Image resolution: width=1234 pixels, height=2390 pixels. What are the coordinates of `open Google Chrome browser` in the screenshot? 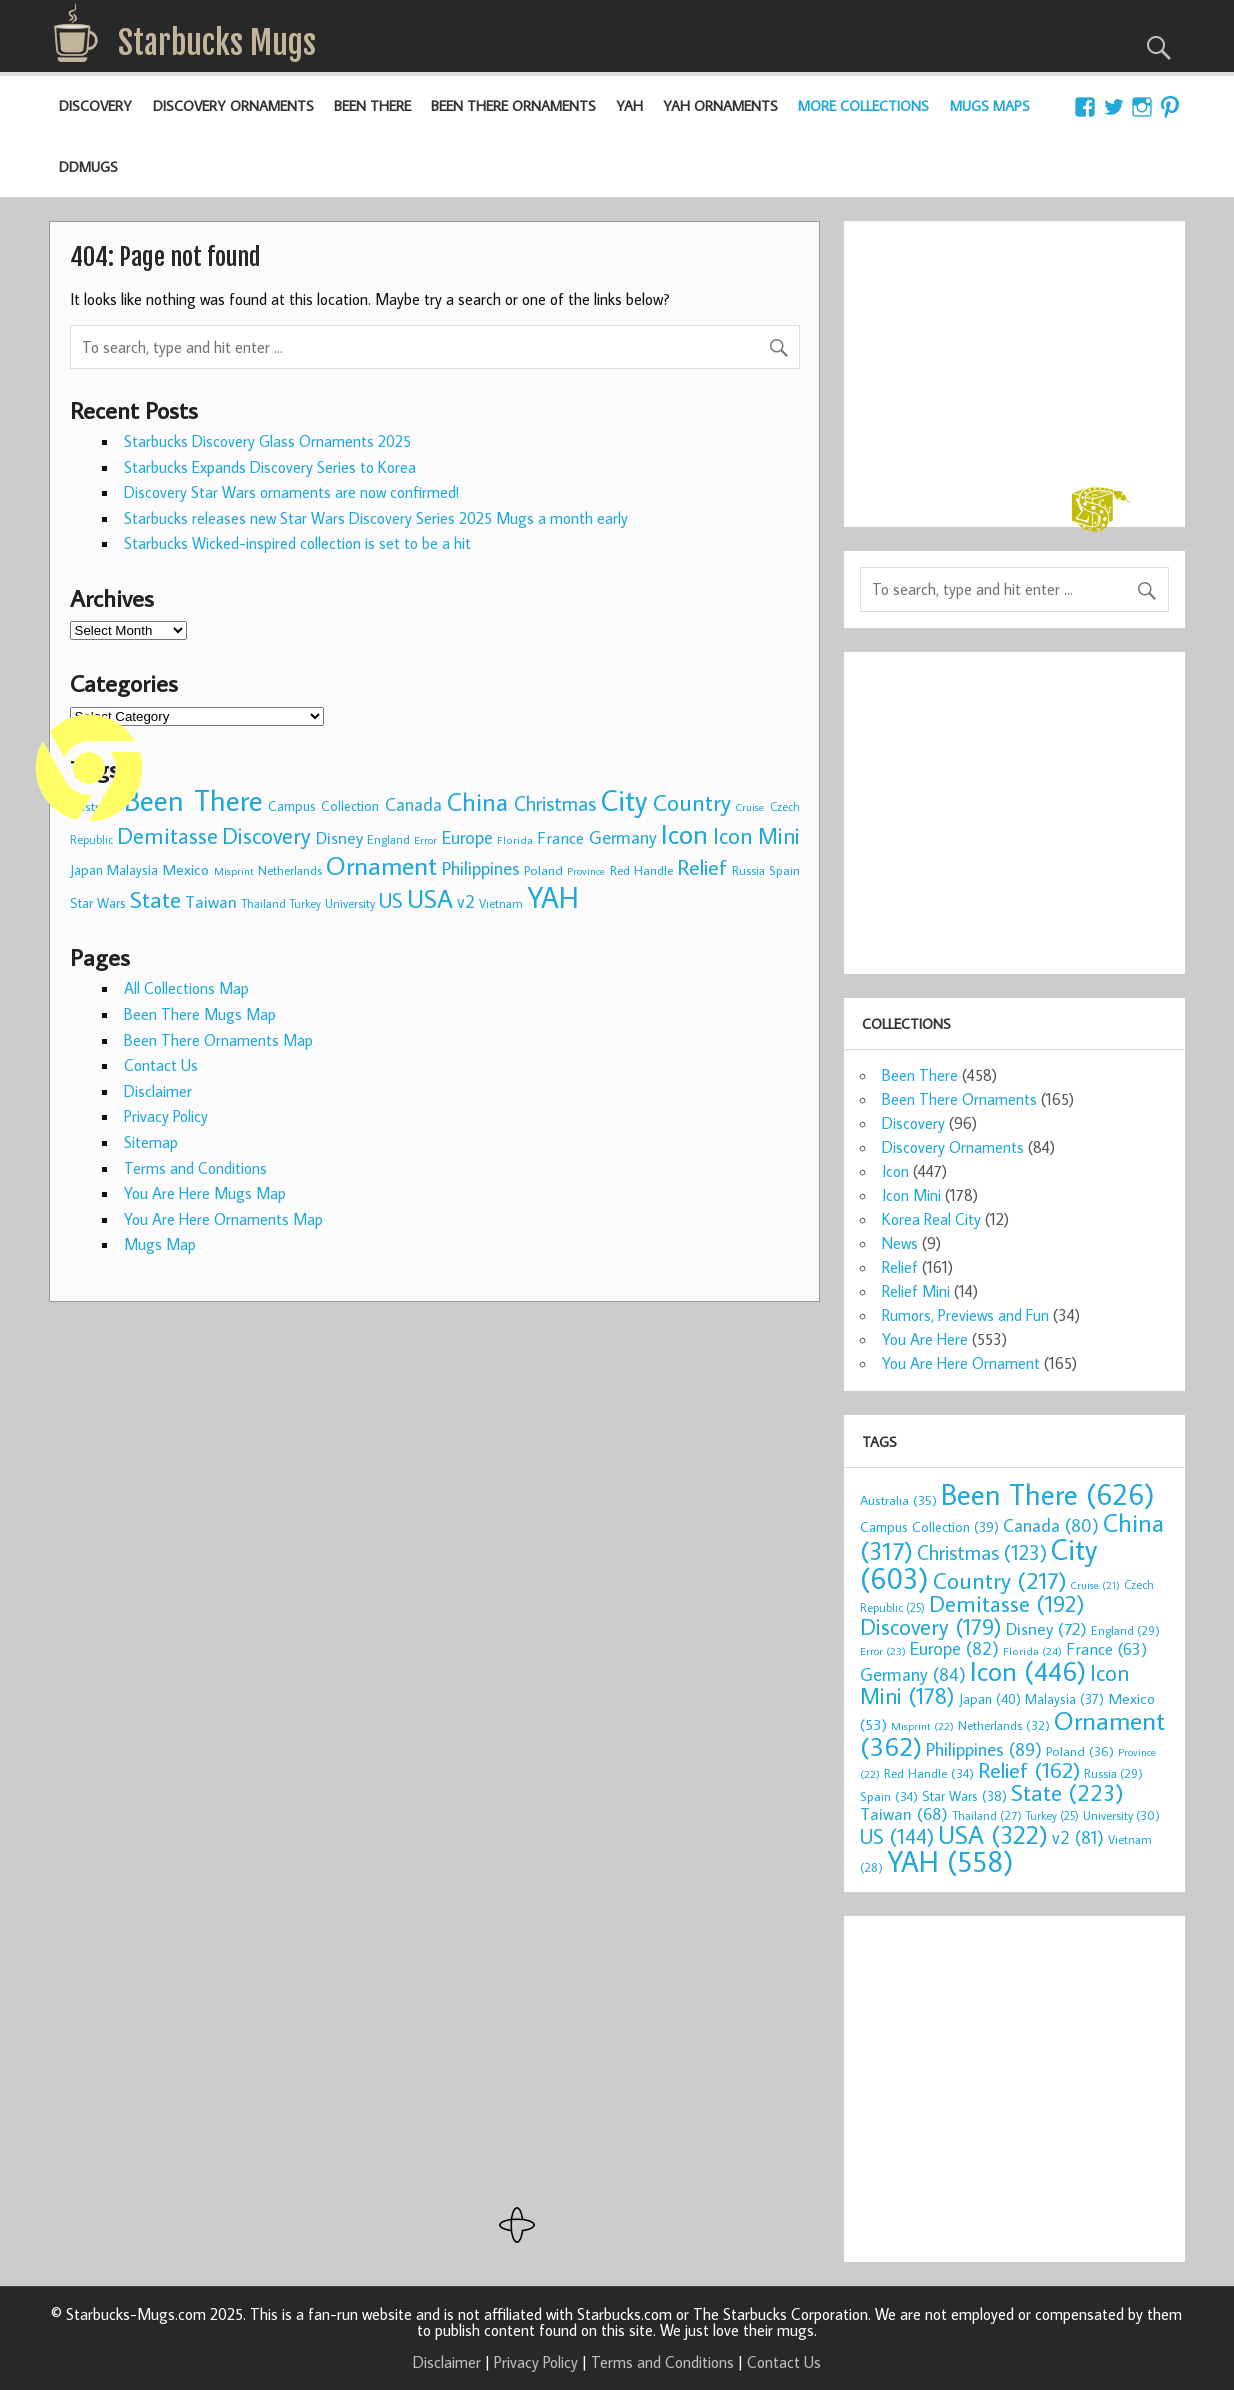 It's located at (89, 768).